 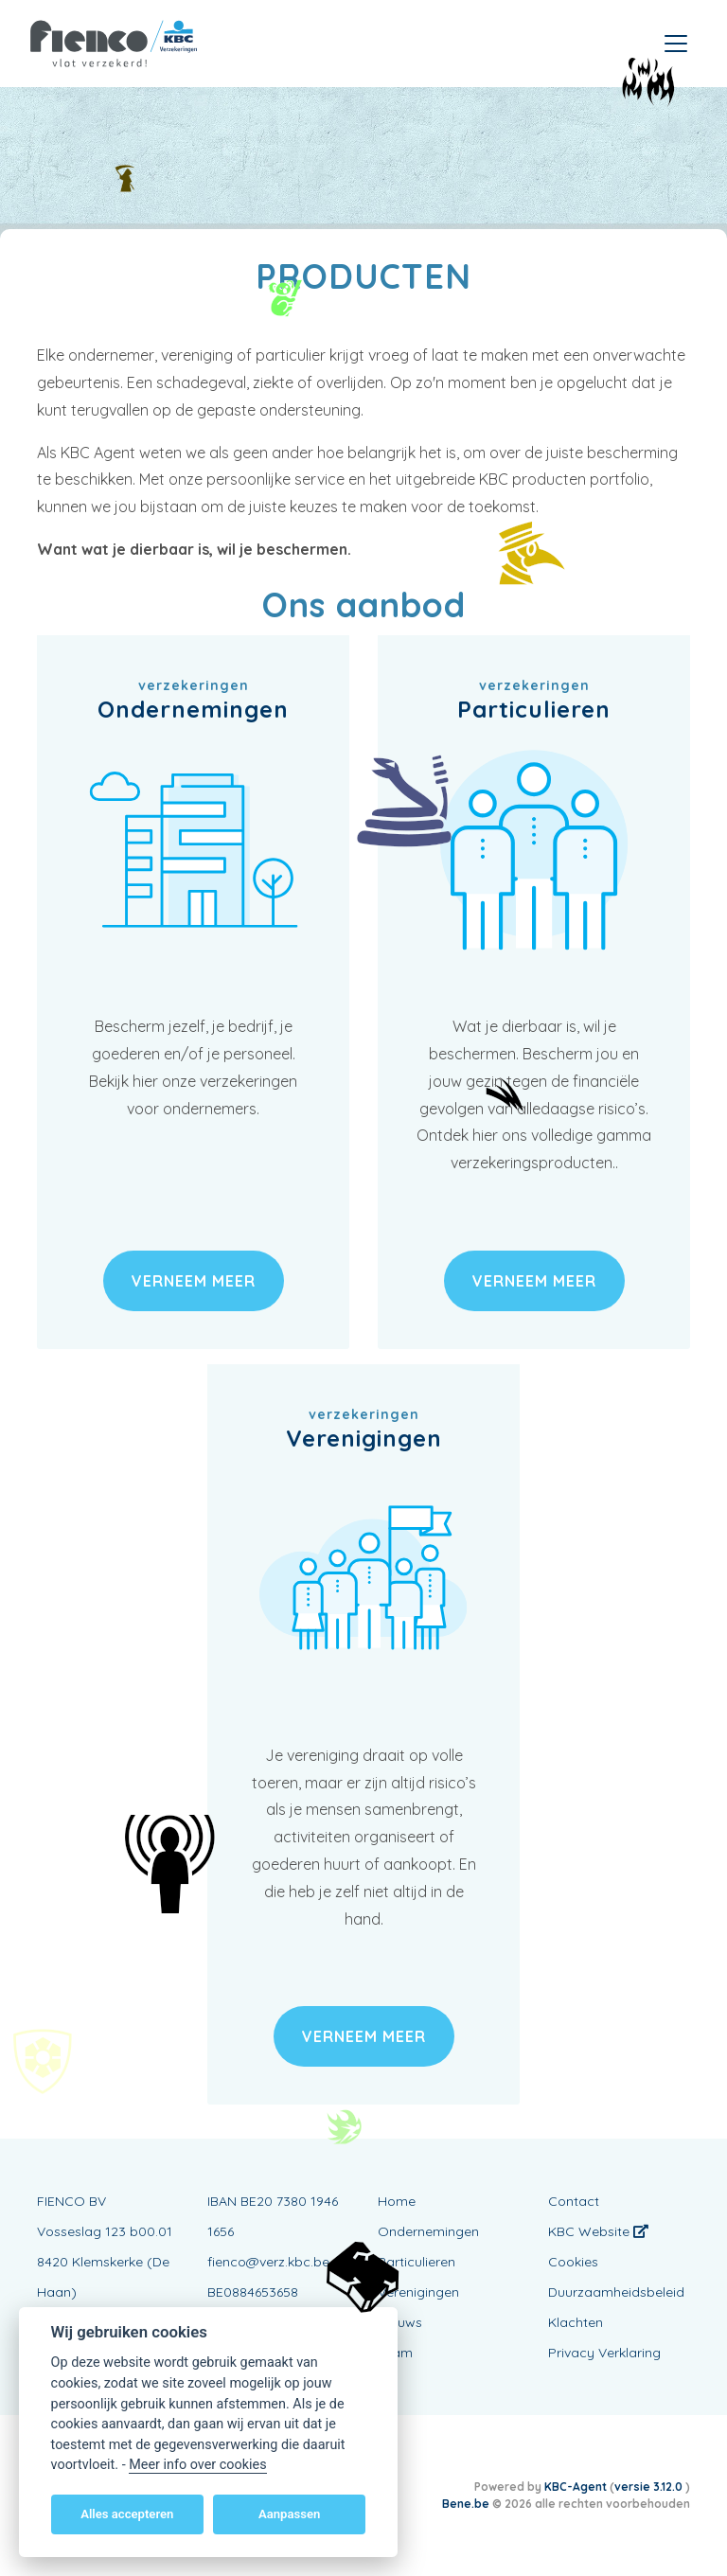 I want to click on activate ice or frost defense ability, so click(x=42, y=2061).